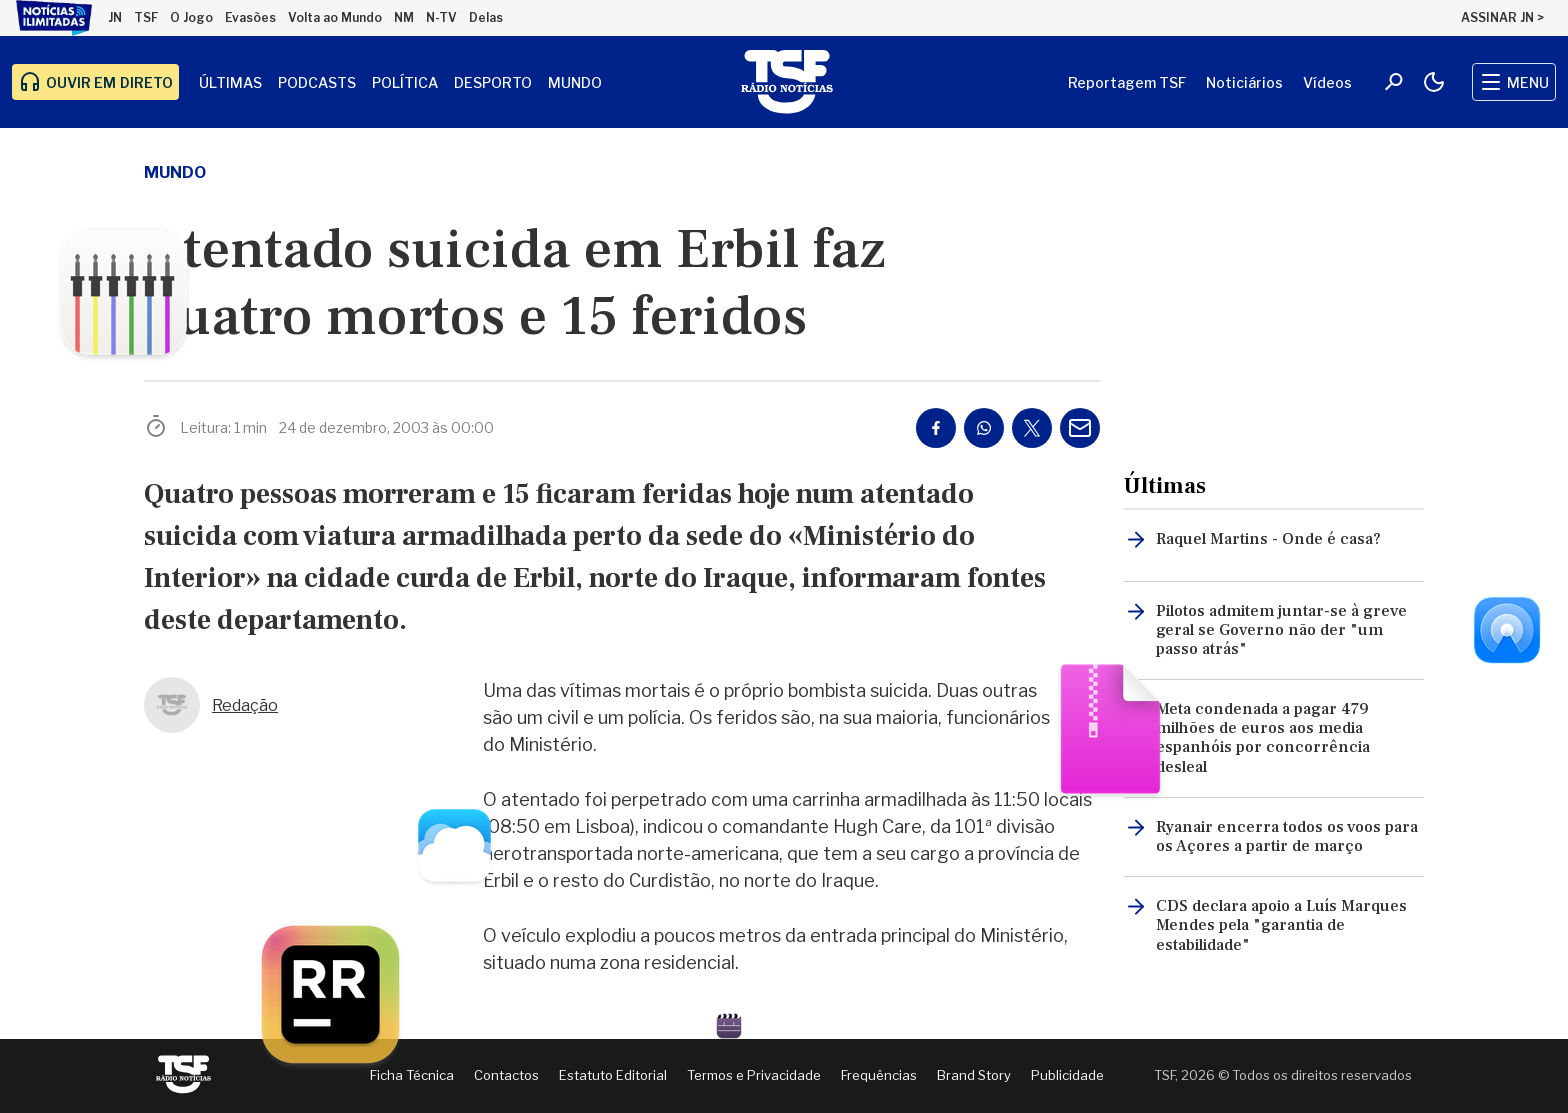 The width and height of the screenshot is (1568, 1113). What do you see at coordinates (1110, 731) in the screenshot?
I see `open a compressed RAR archive file` at bounding box center [1110, 731].